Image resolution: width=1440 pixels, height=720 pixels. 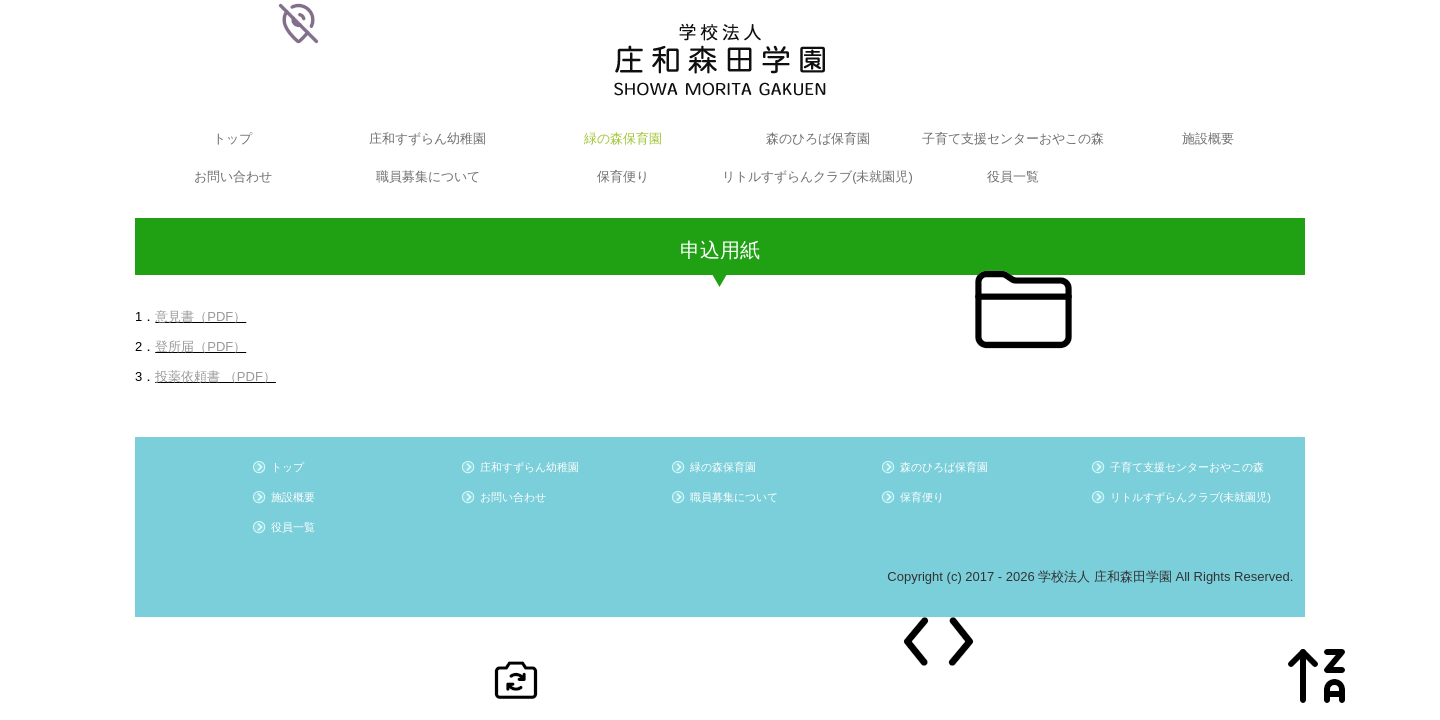 What do you see at coordinates (1023, 309) in the screenshot?
I see `access your files and documents` at bounding box center [1023, 309].